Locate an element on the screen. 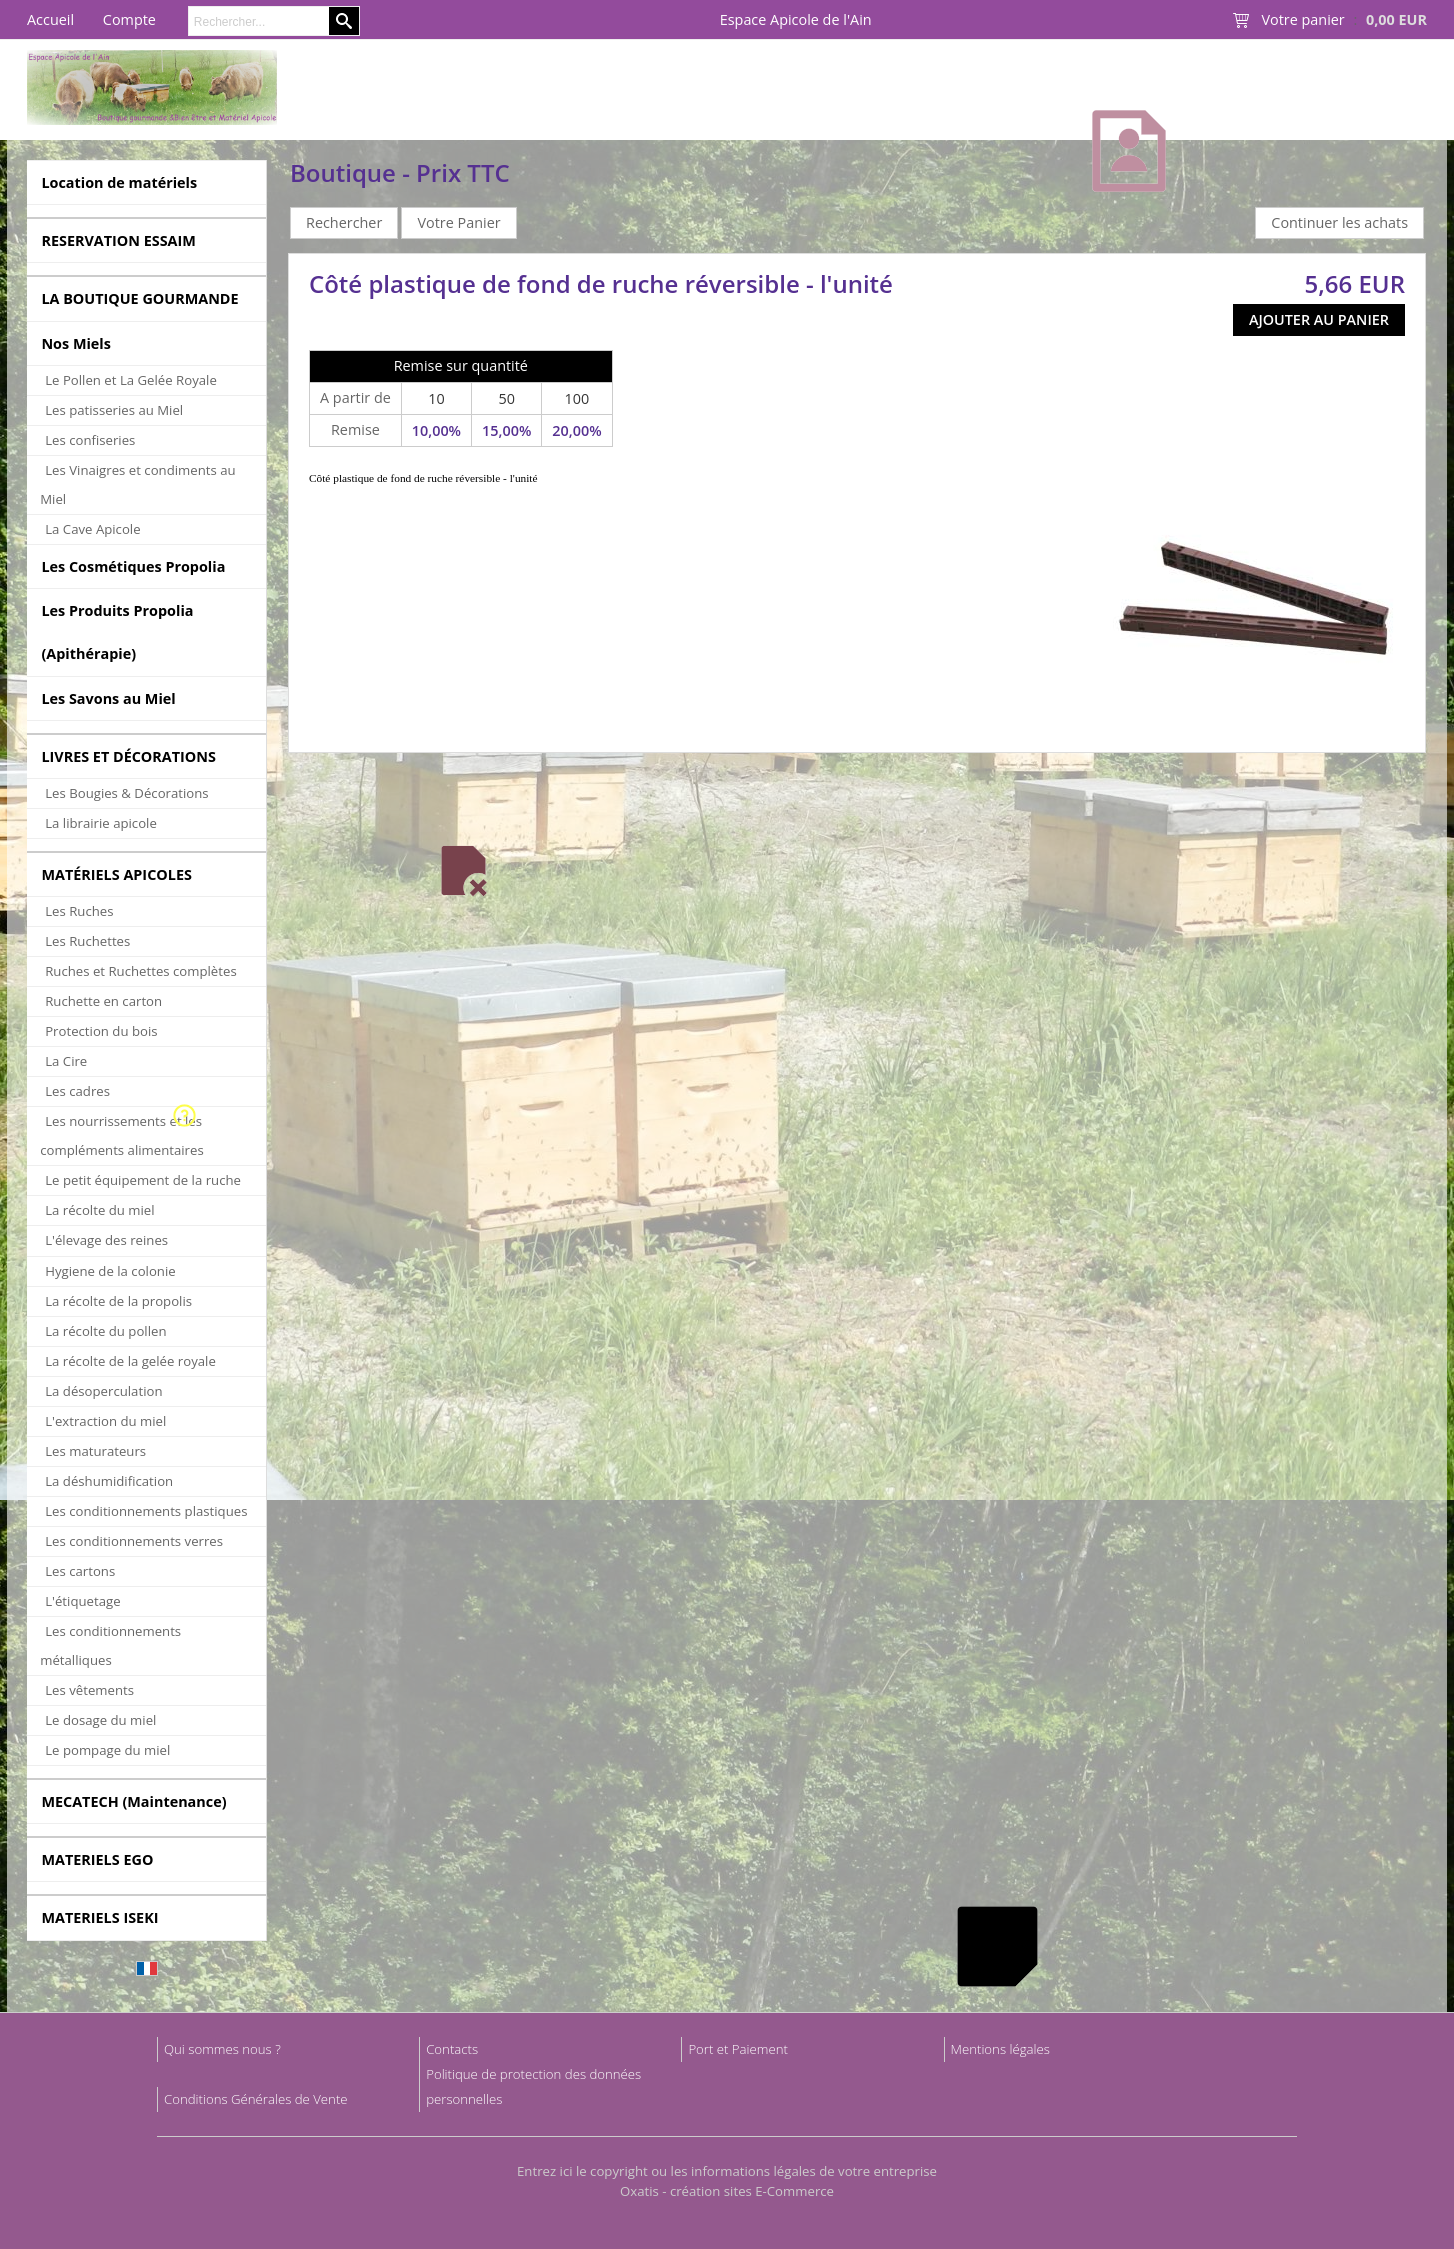 The image size is (1454, 2249). access help or FAQ section is located at coordinates (184, 1115).